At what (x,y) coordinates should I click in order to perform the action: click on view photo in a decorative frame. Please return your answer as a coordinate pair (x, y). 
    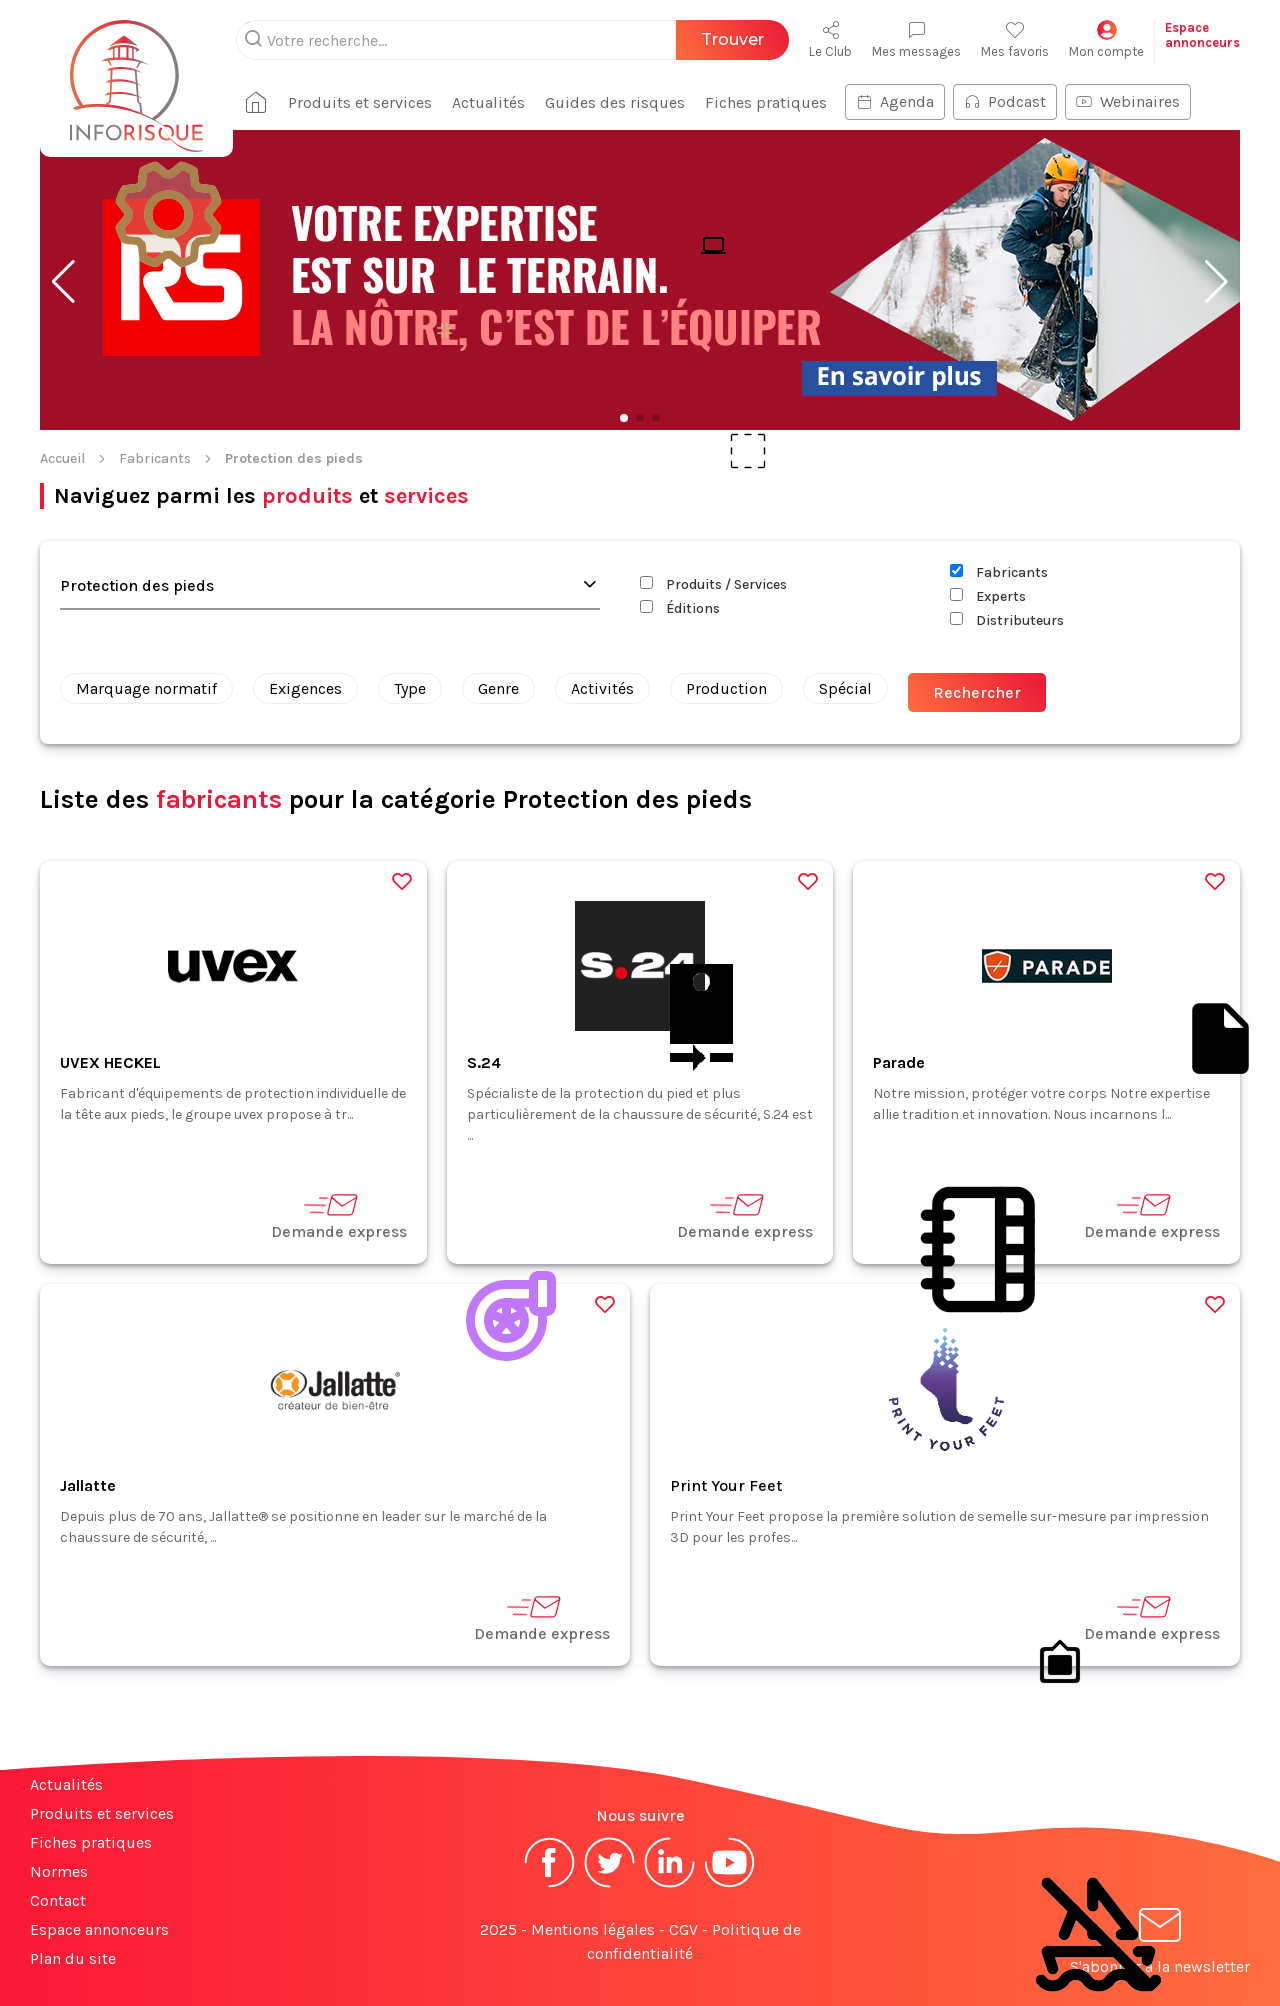
    Looking at the image, I should click on (1060, 1663).